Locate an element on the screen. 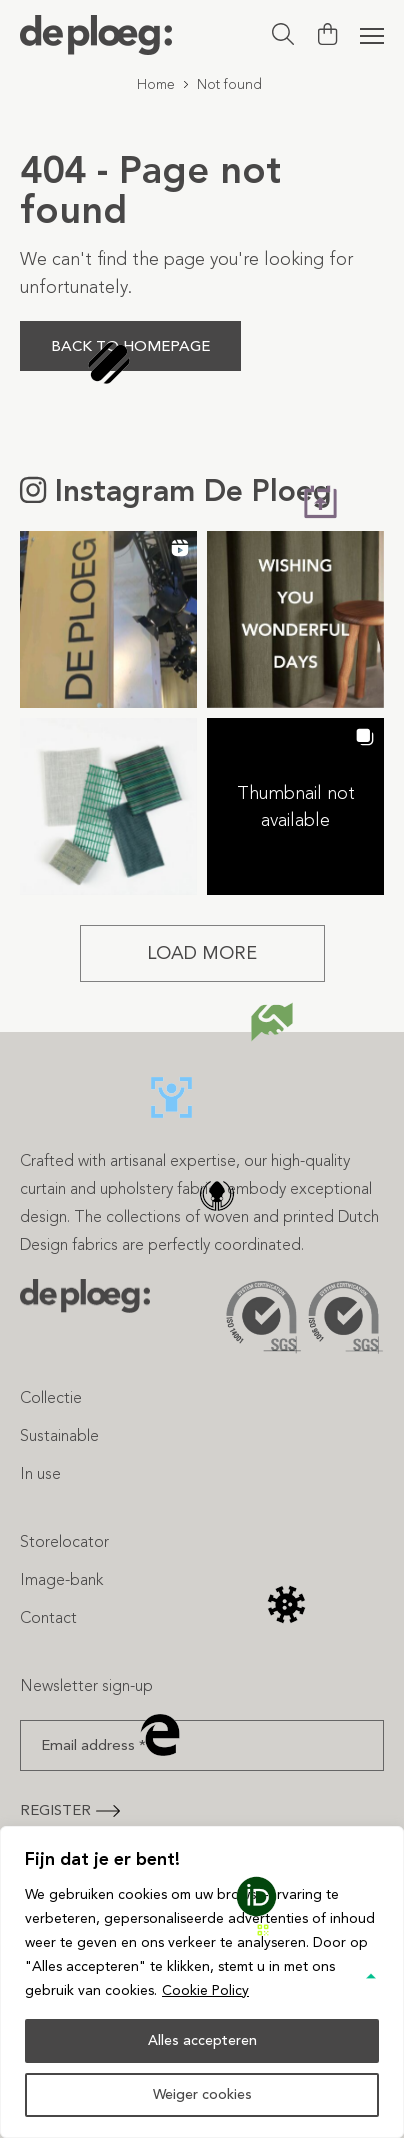 The width and height of the screenshot is (404, 2138). open microsoft edge legacy browser is located at coordinates (160, 1735).